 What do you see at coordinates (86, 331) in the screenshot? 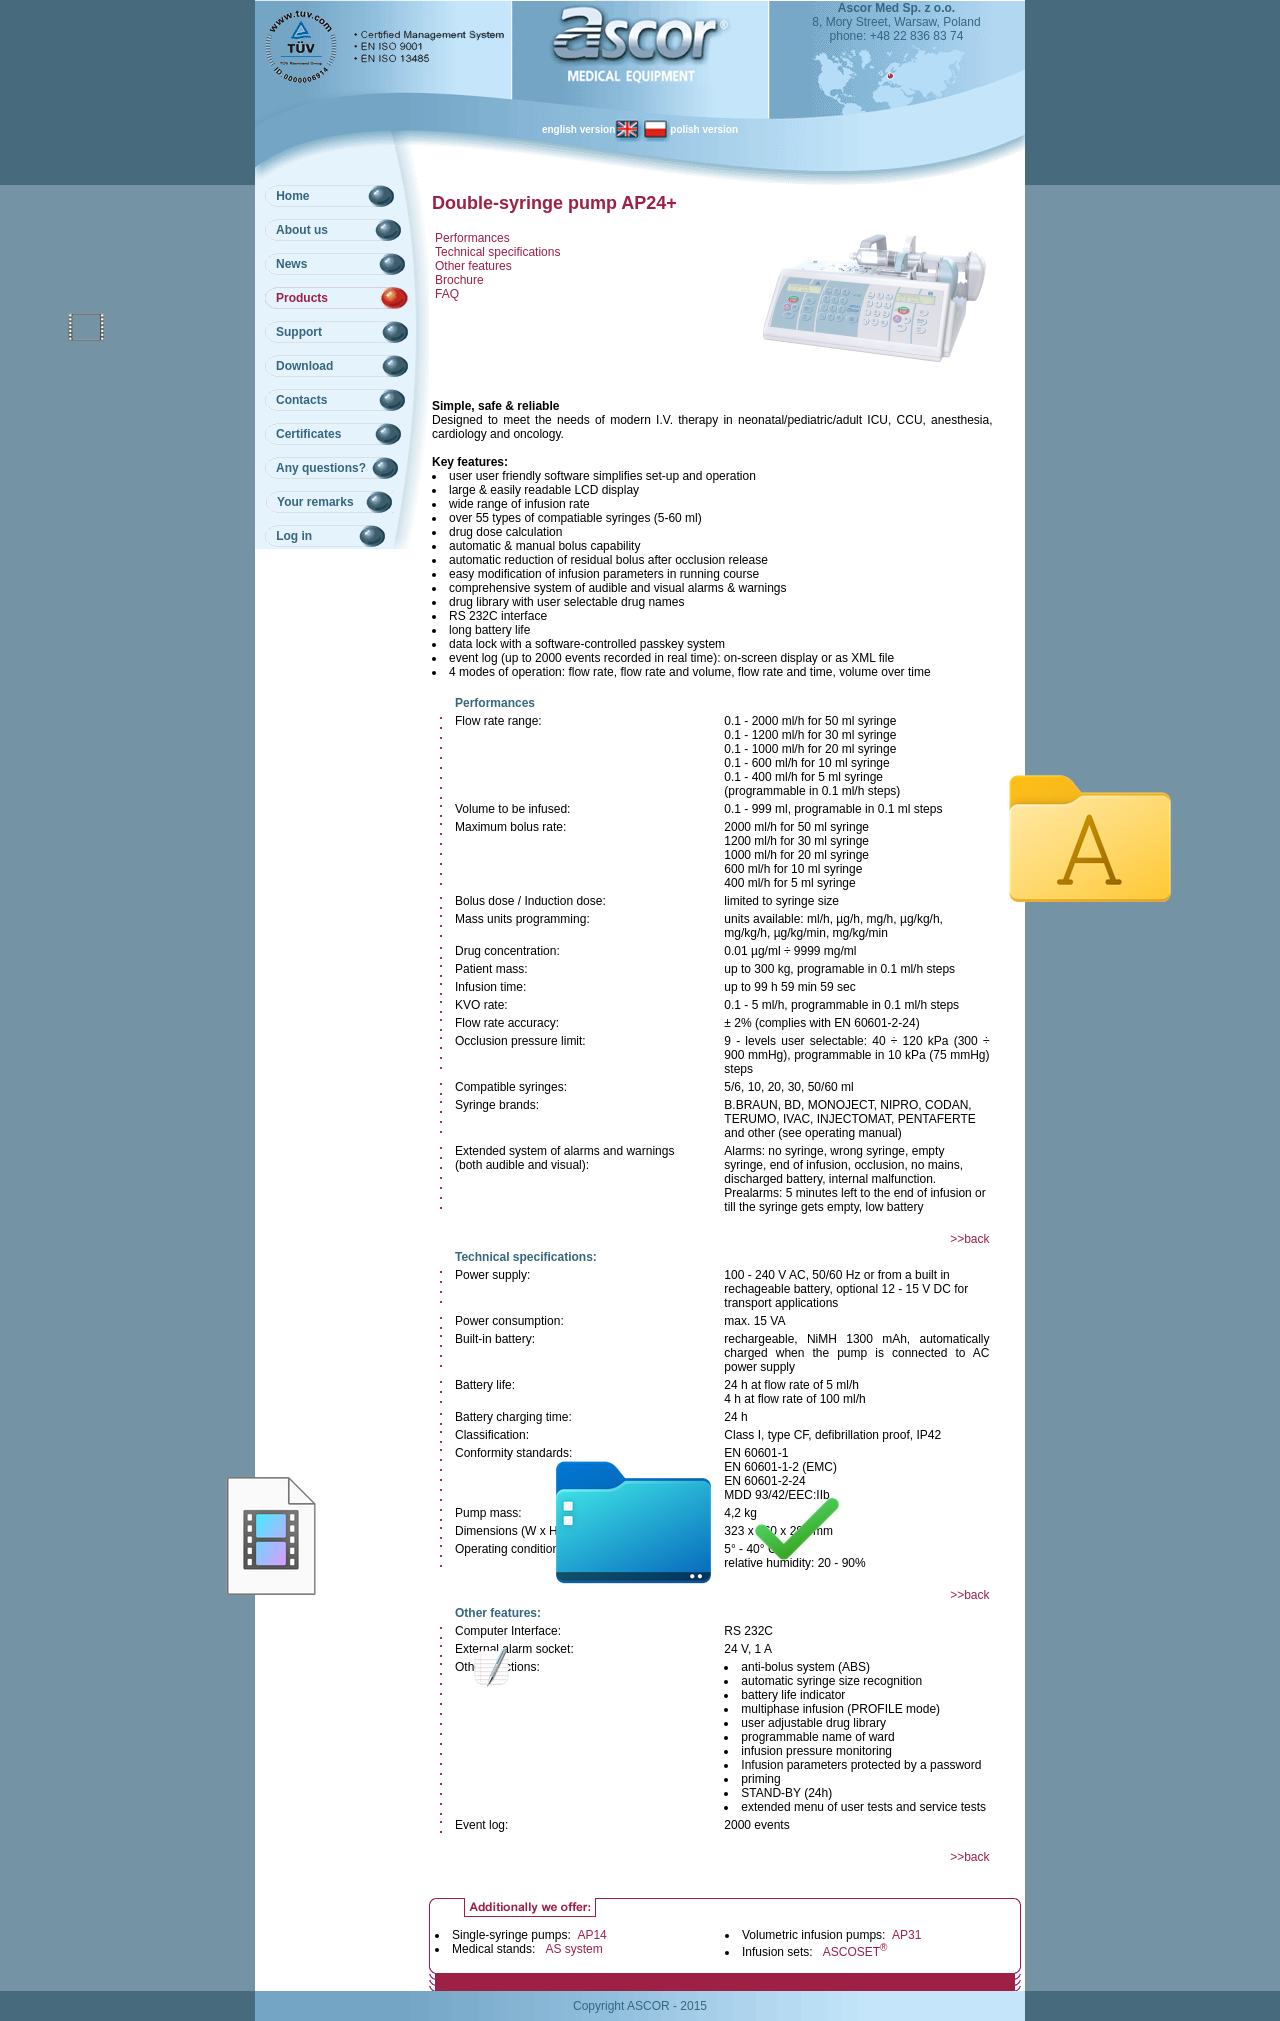
I see `view video or film content` at bounding box center [86, 331].